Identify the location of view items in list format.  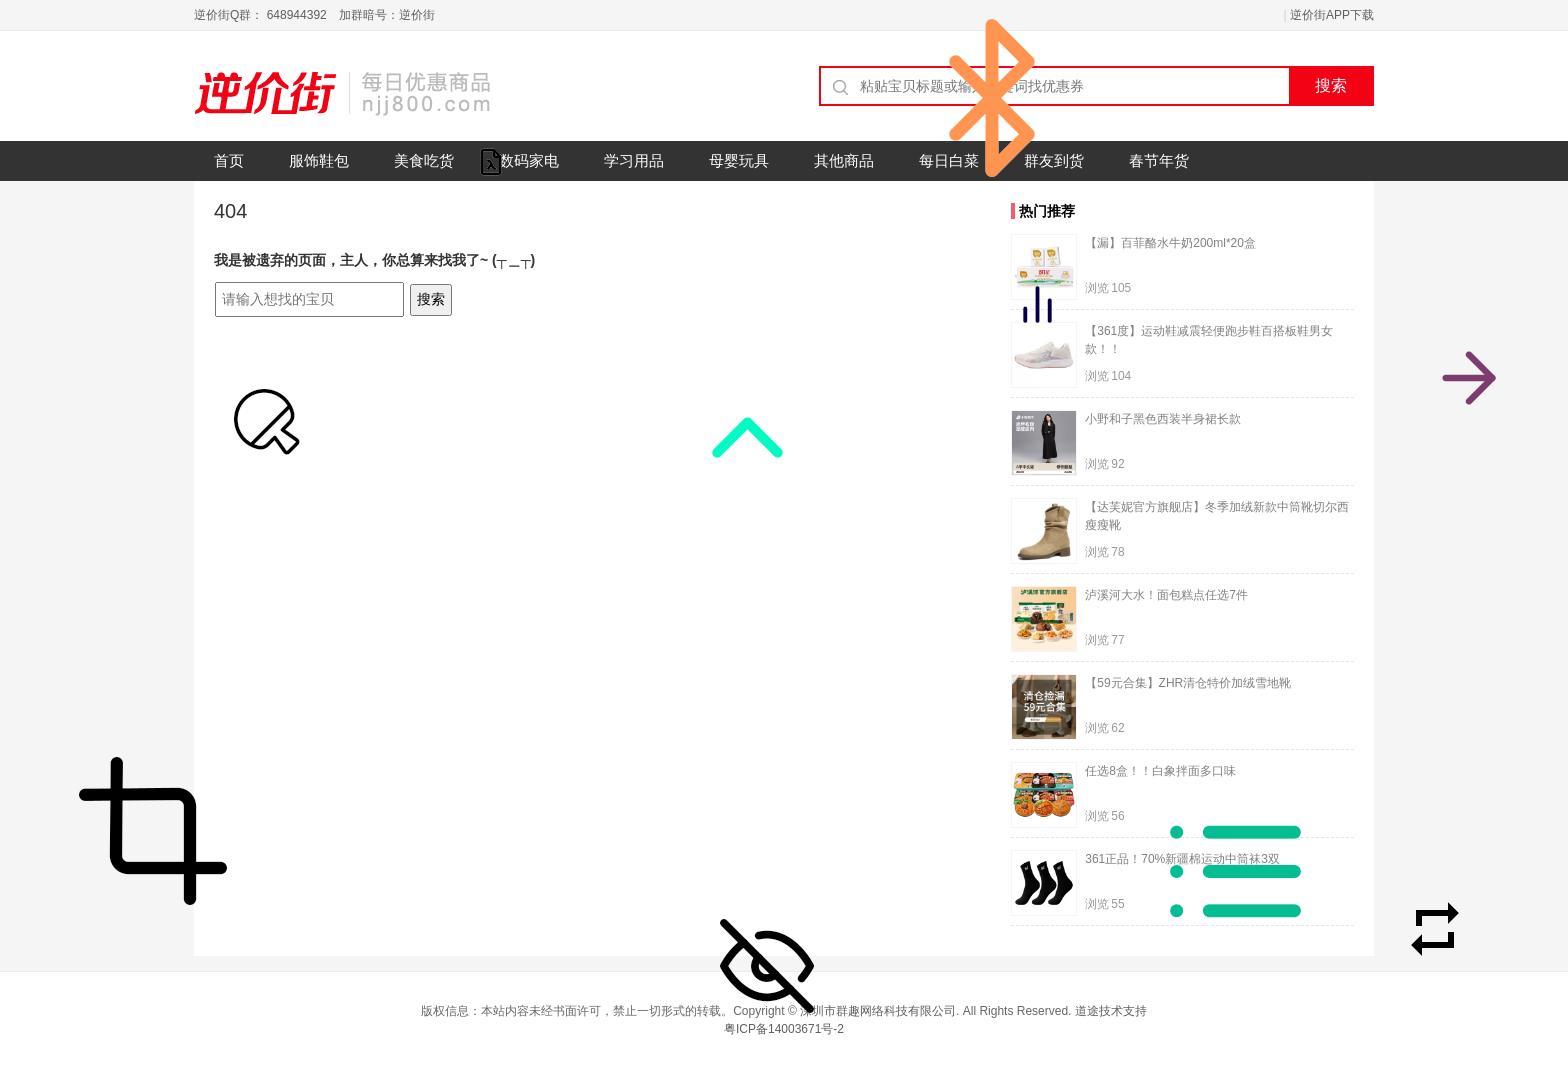
(1235, 871).